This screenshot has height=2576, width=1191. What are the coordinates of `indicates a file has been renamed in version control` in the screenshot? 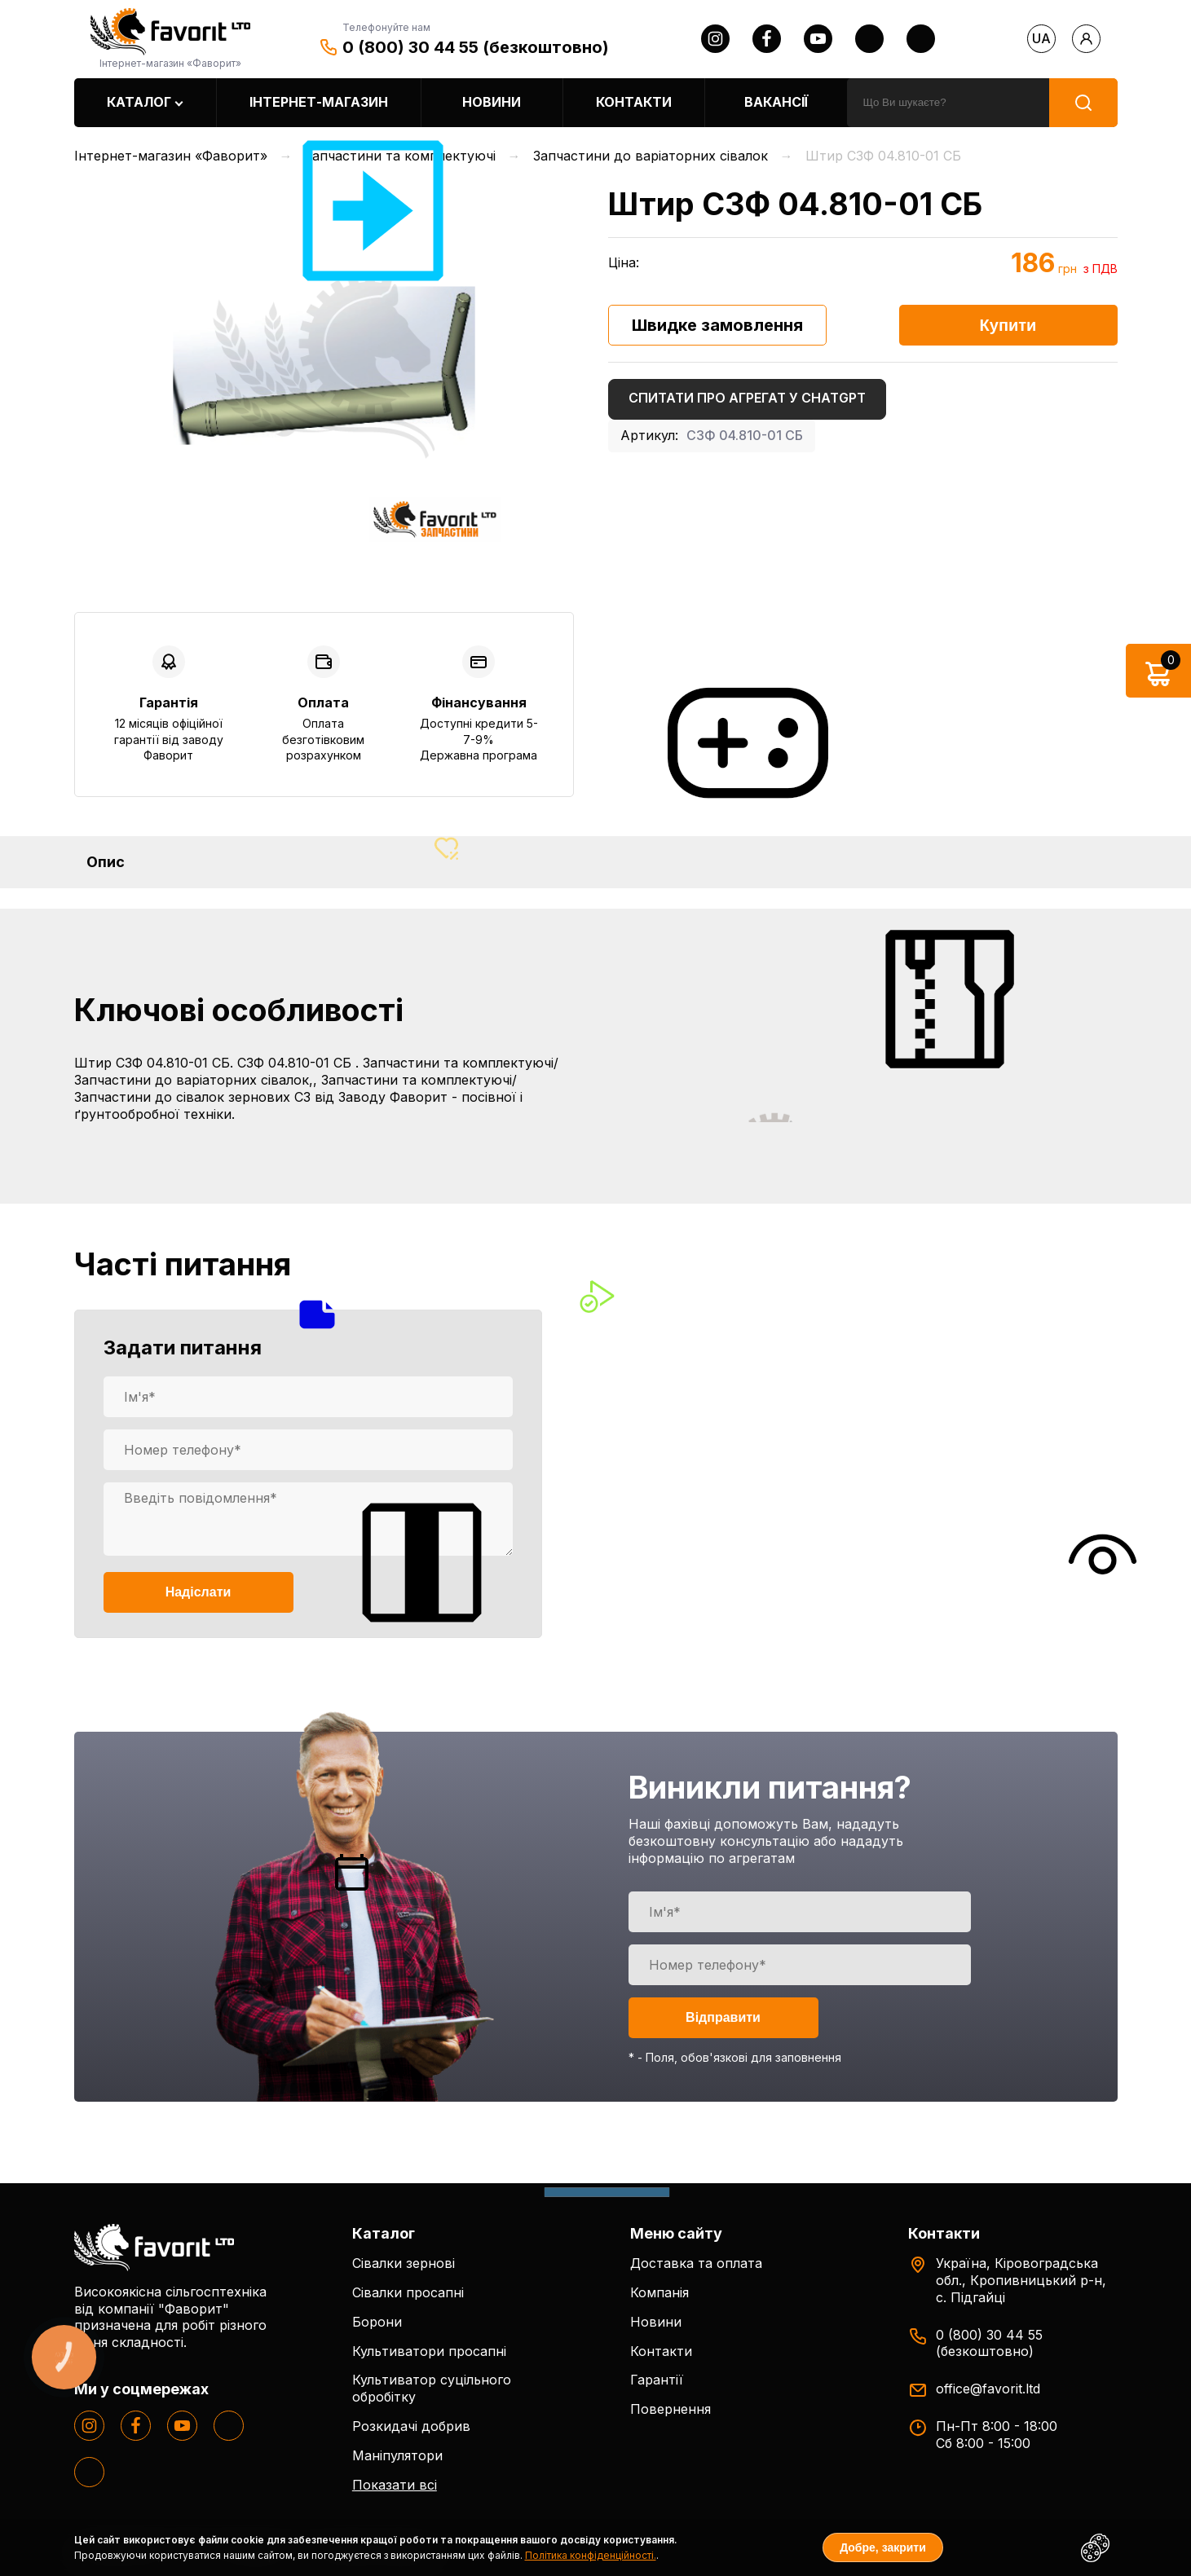 It's located at (373, 210).